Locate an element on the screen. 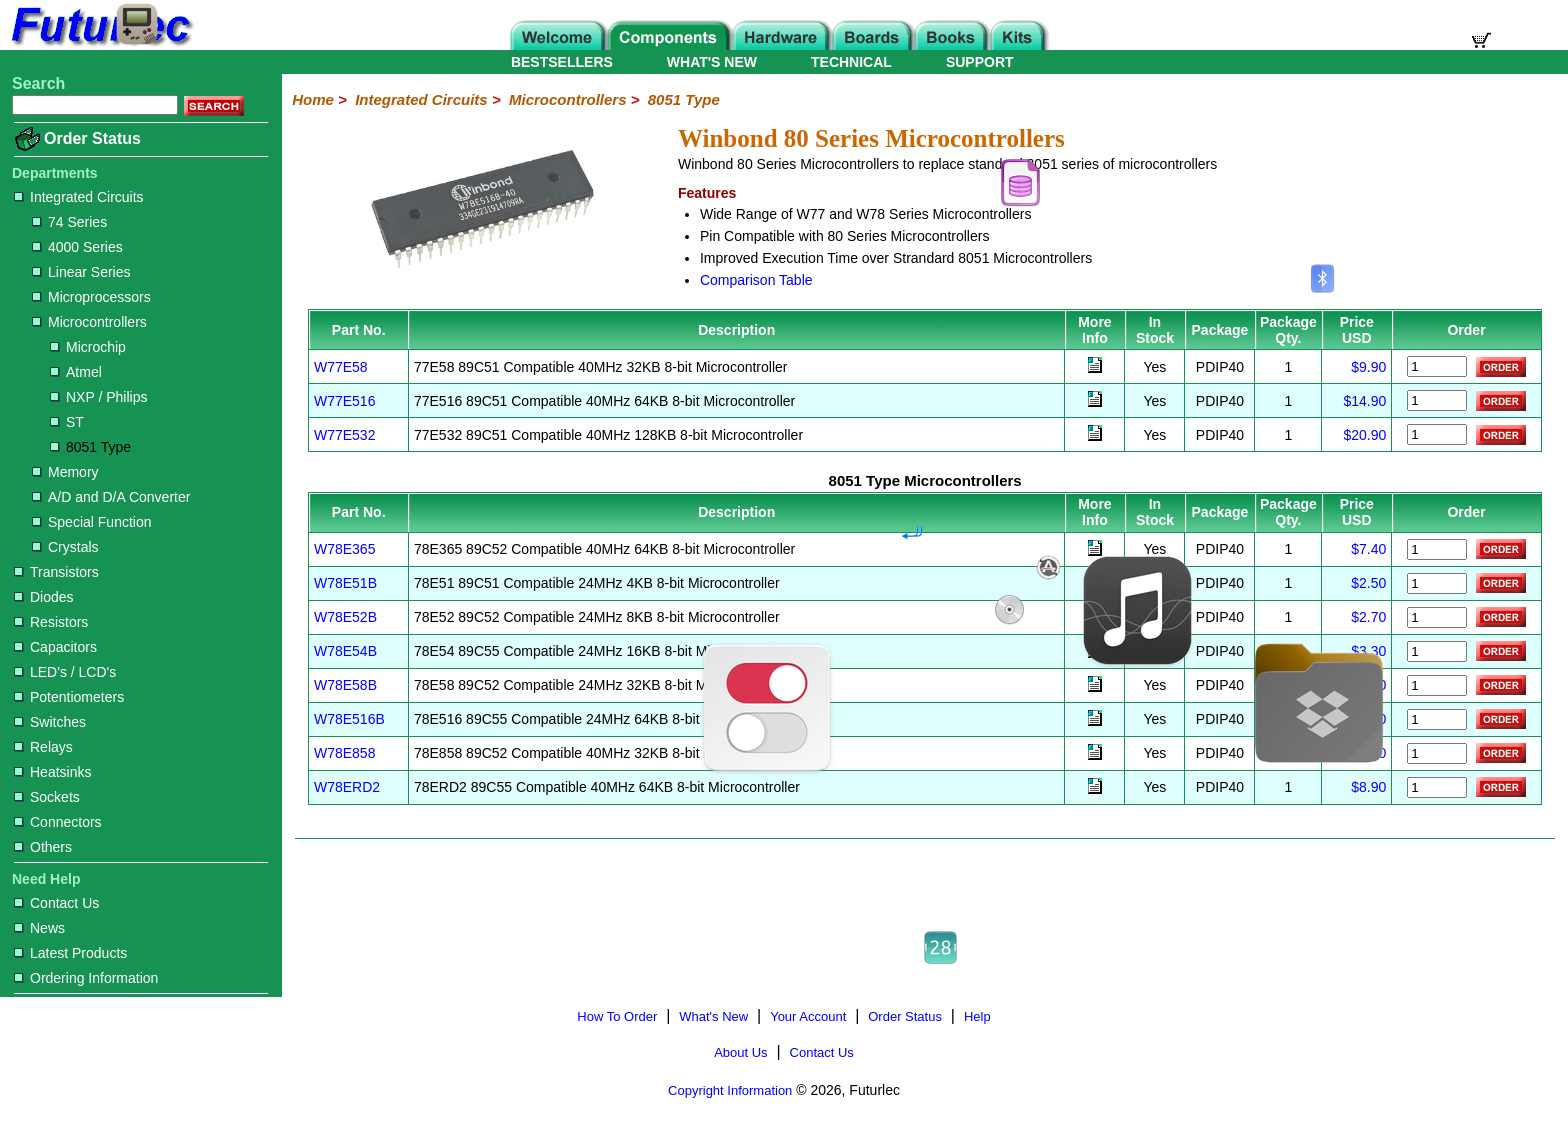  reply to all recipients of an email is located at coordinates (911, 531).